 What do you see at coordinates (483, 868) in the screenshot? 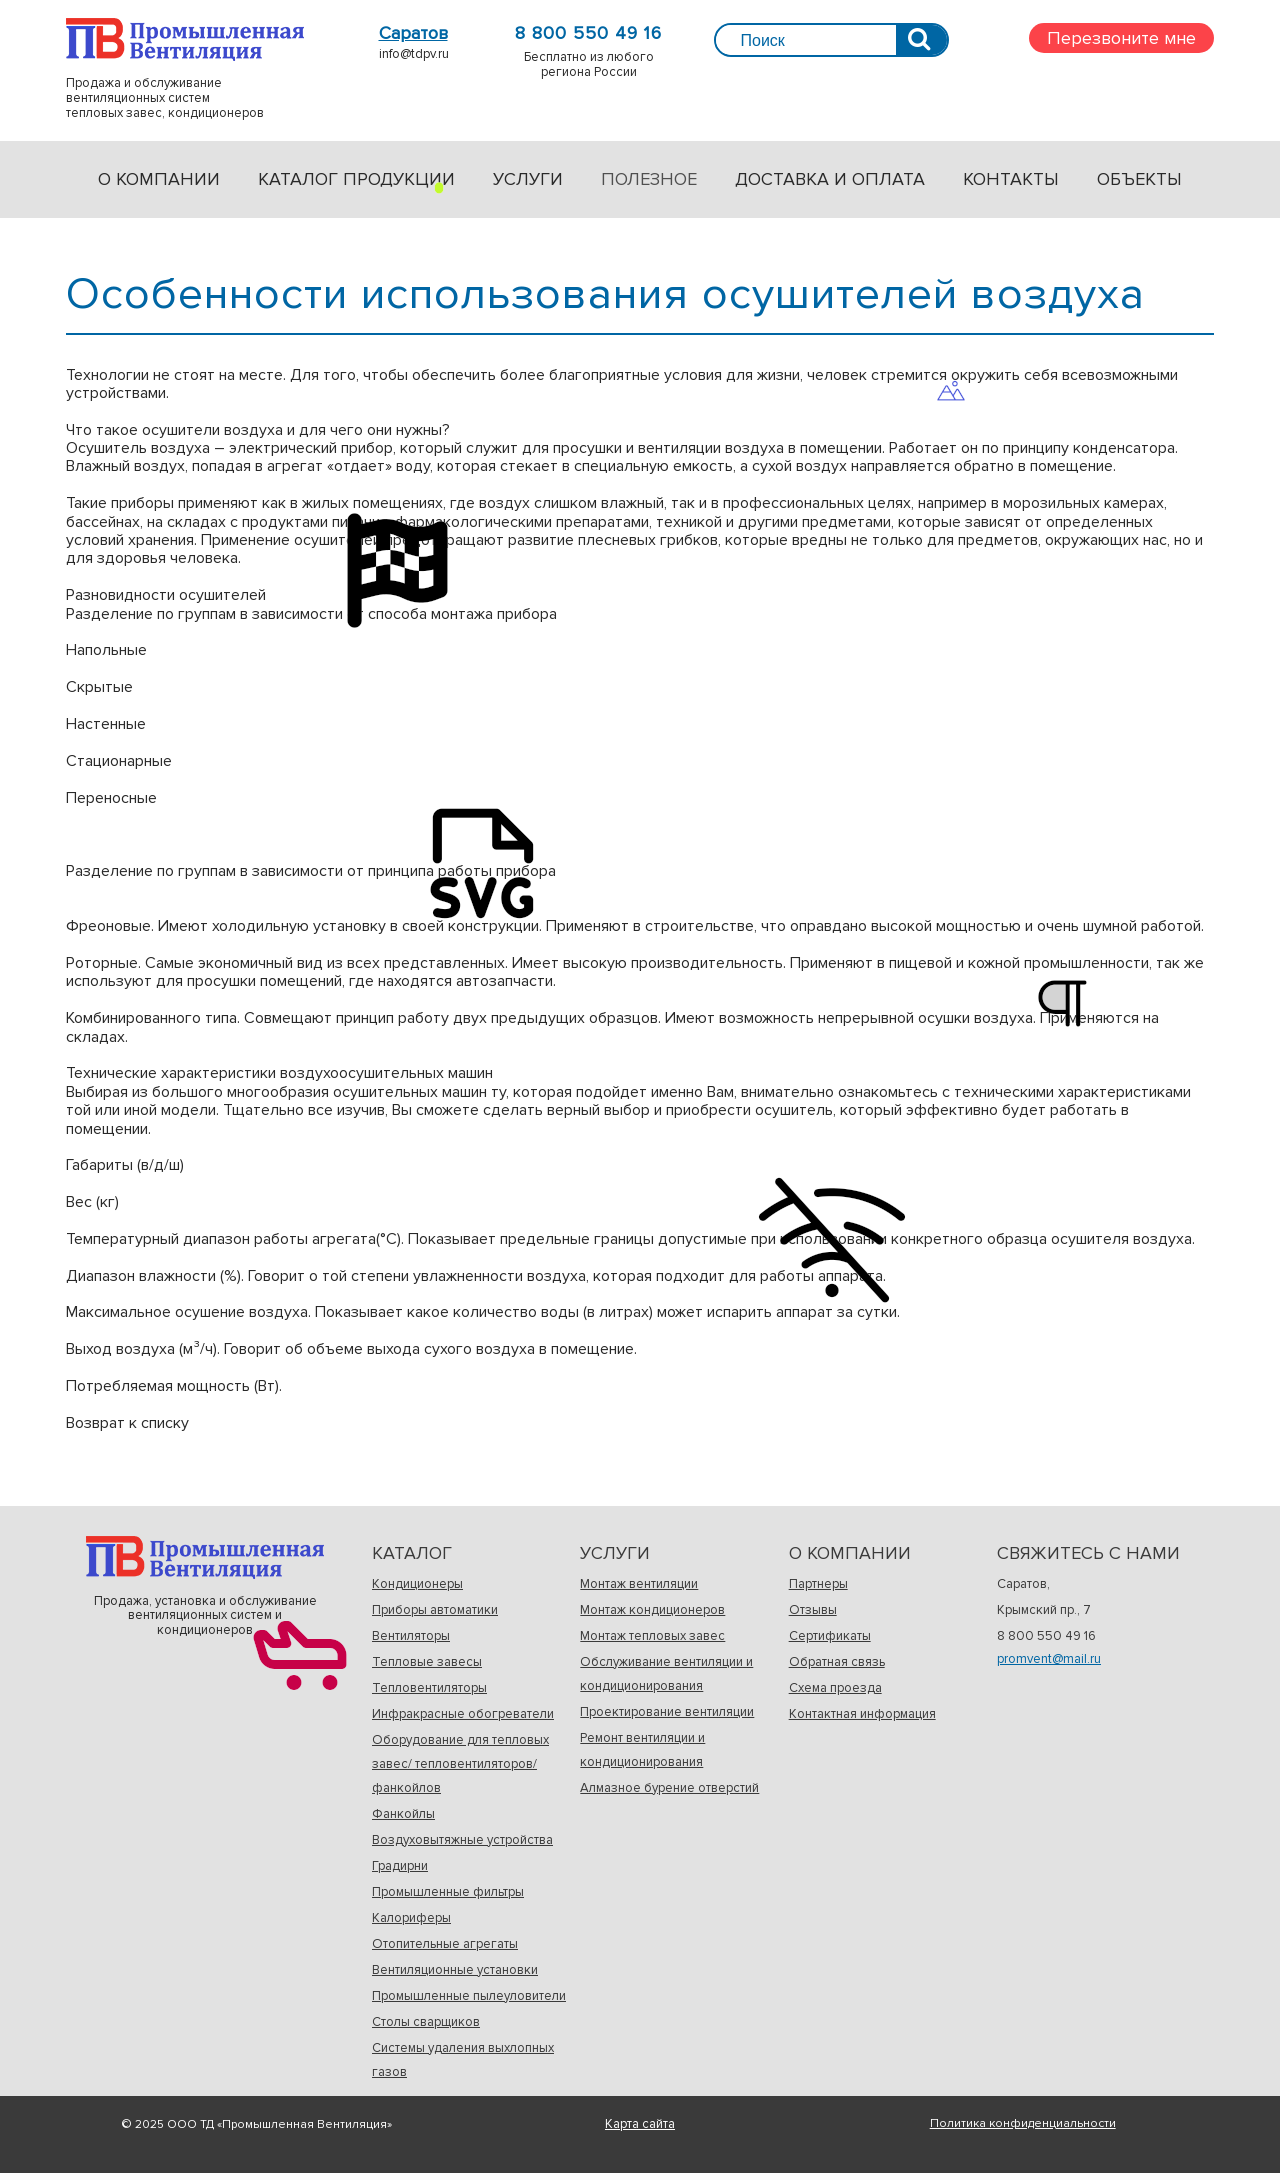
I see `open an SVG file` at bounding box center [483, 868].